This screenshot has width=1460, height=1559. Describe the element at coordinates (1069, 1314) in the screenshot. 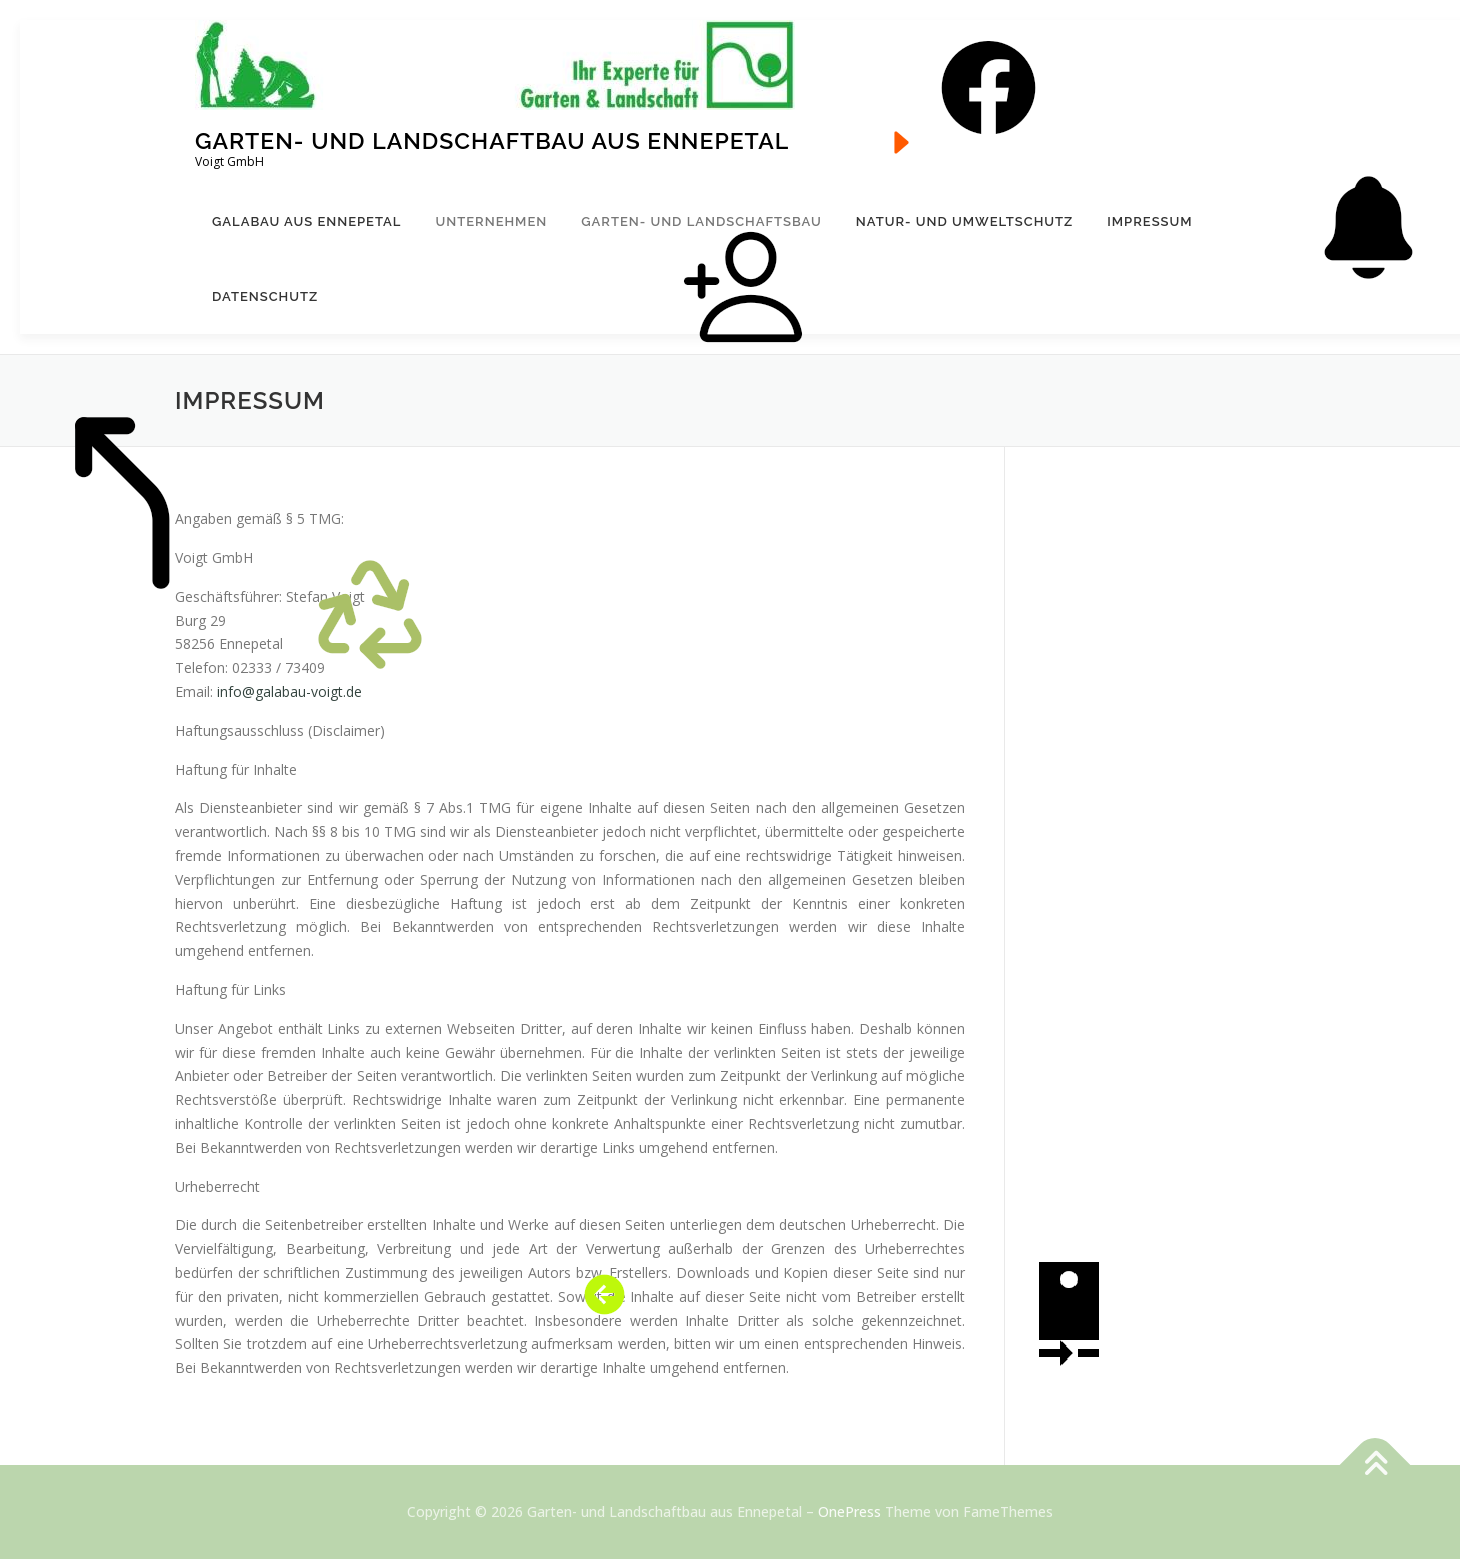

I see `switch to rear camera` at that location.